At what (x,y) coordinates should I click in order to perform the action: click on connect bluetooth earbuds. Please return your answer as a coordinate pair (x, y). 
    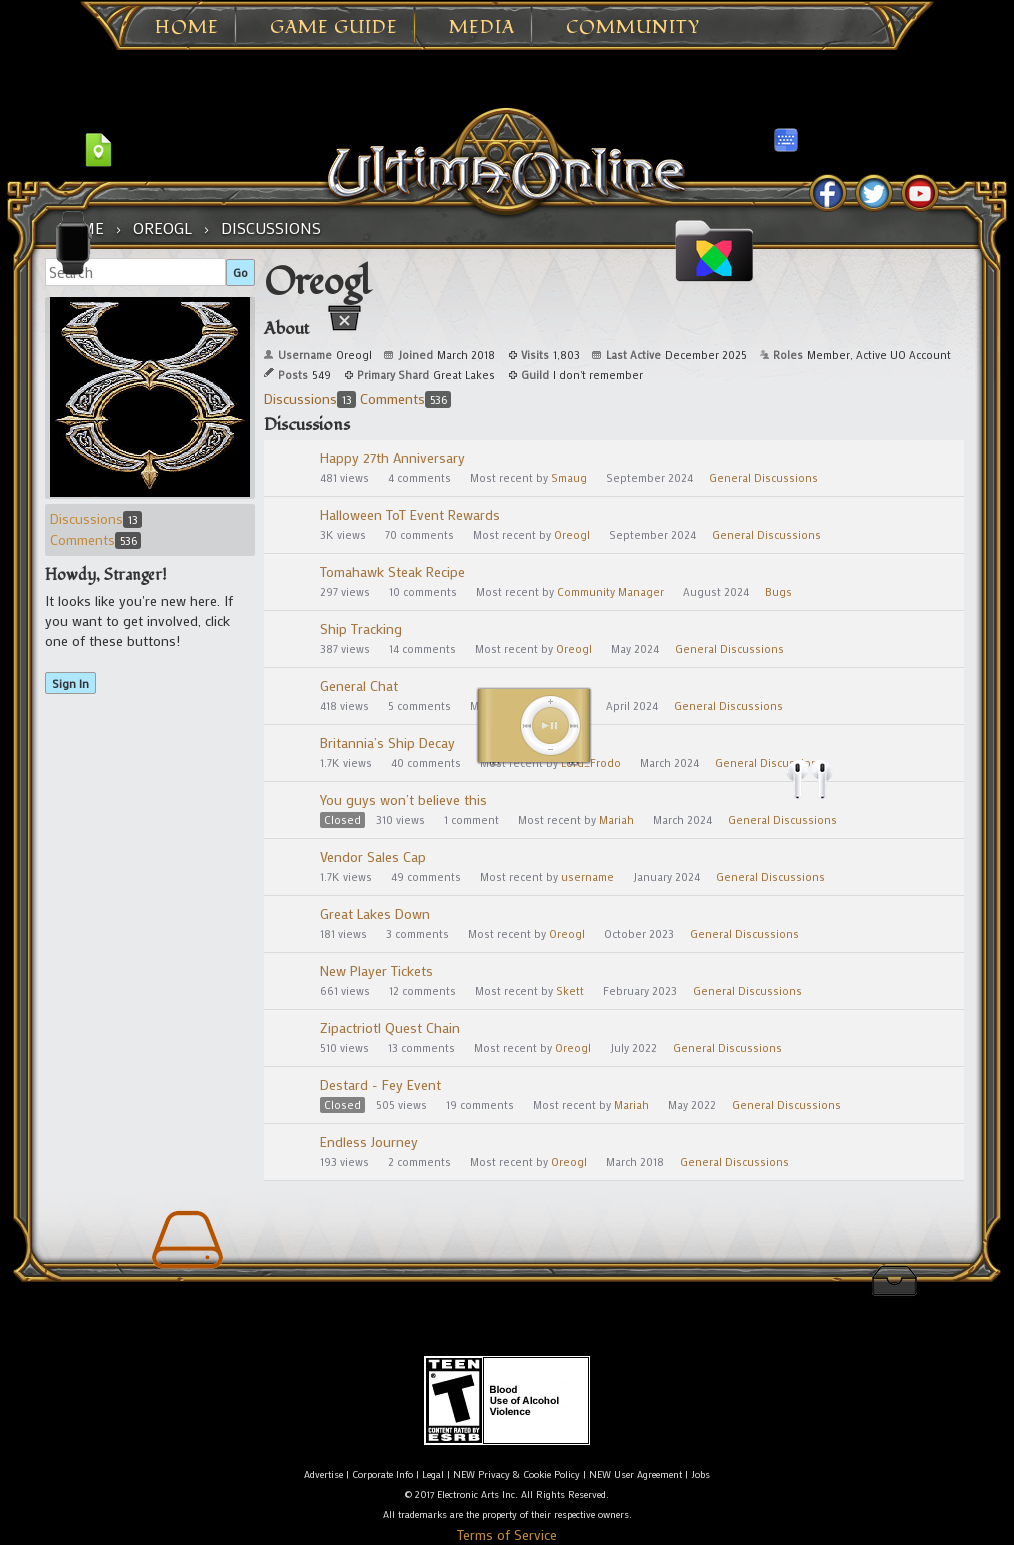
    Looking at the image, I should click on (810, 780).